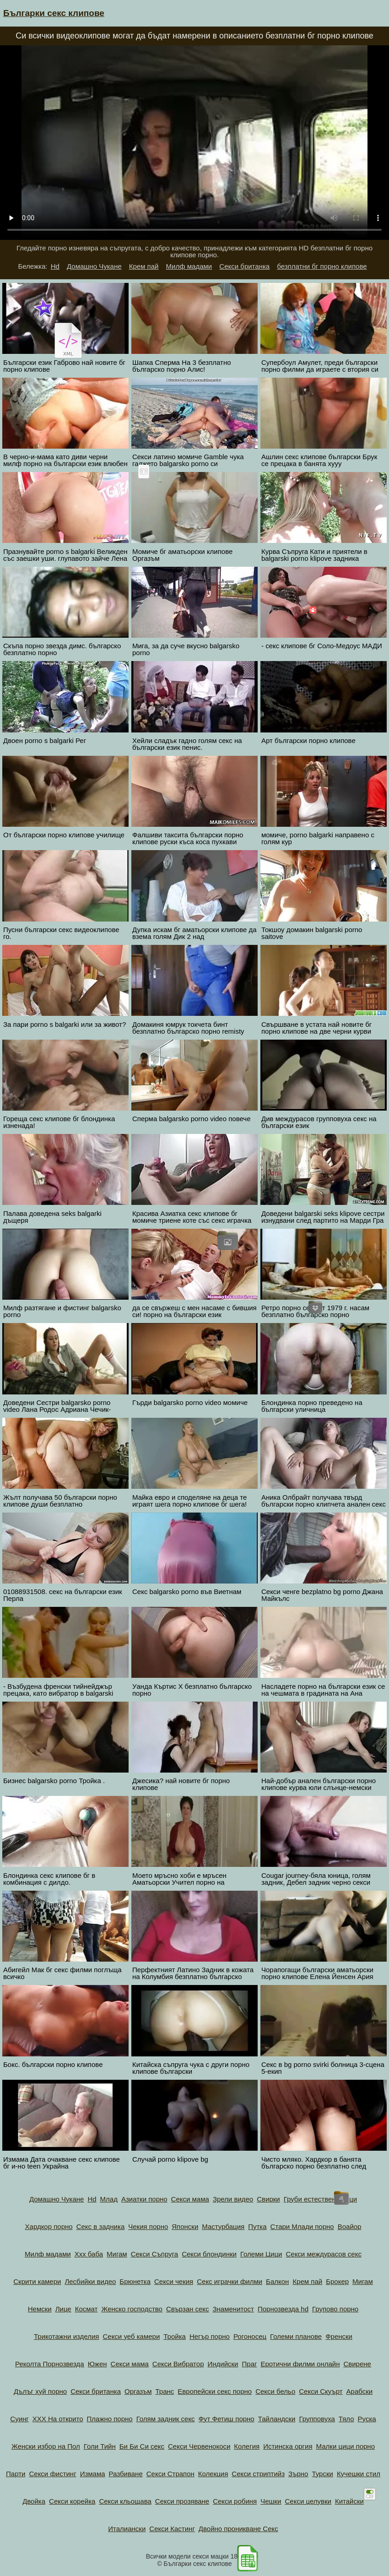  Describe the element at coordinates (370, 2494) in the screenshot. I see `open system tweaks or settings customization` at that location.